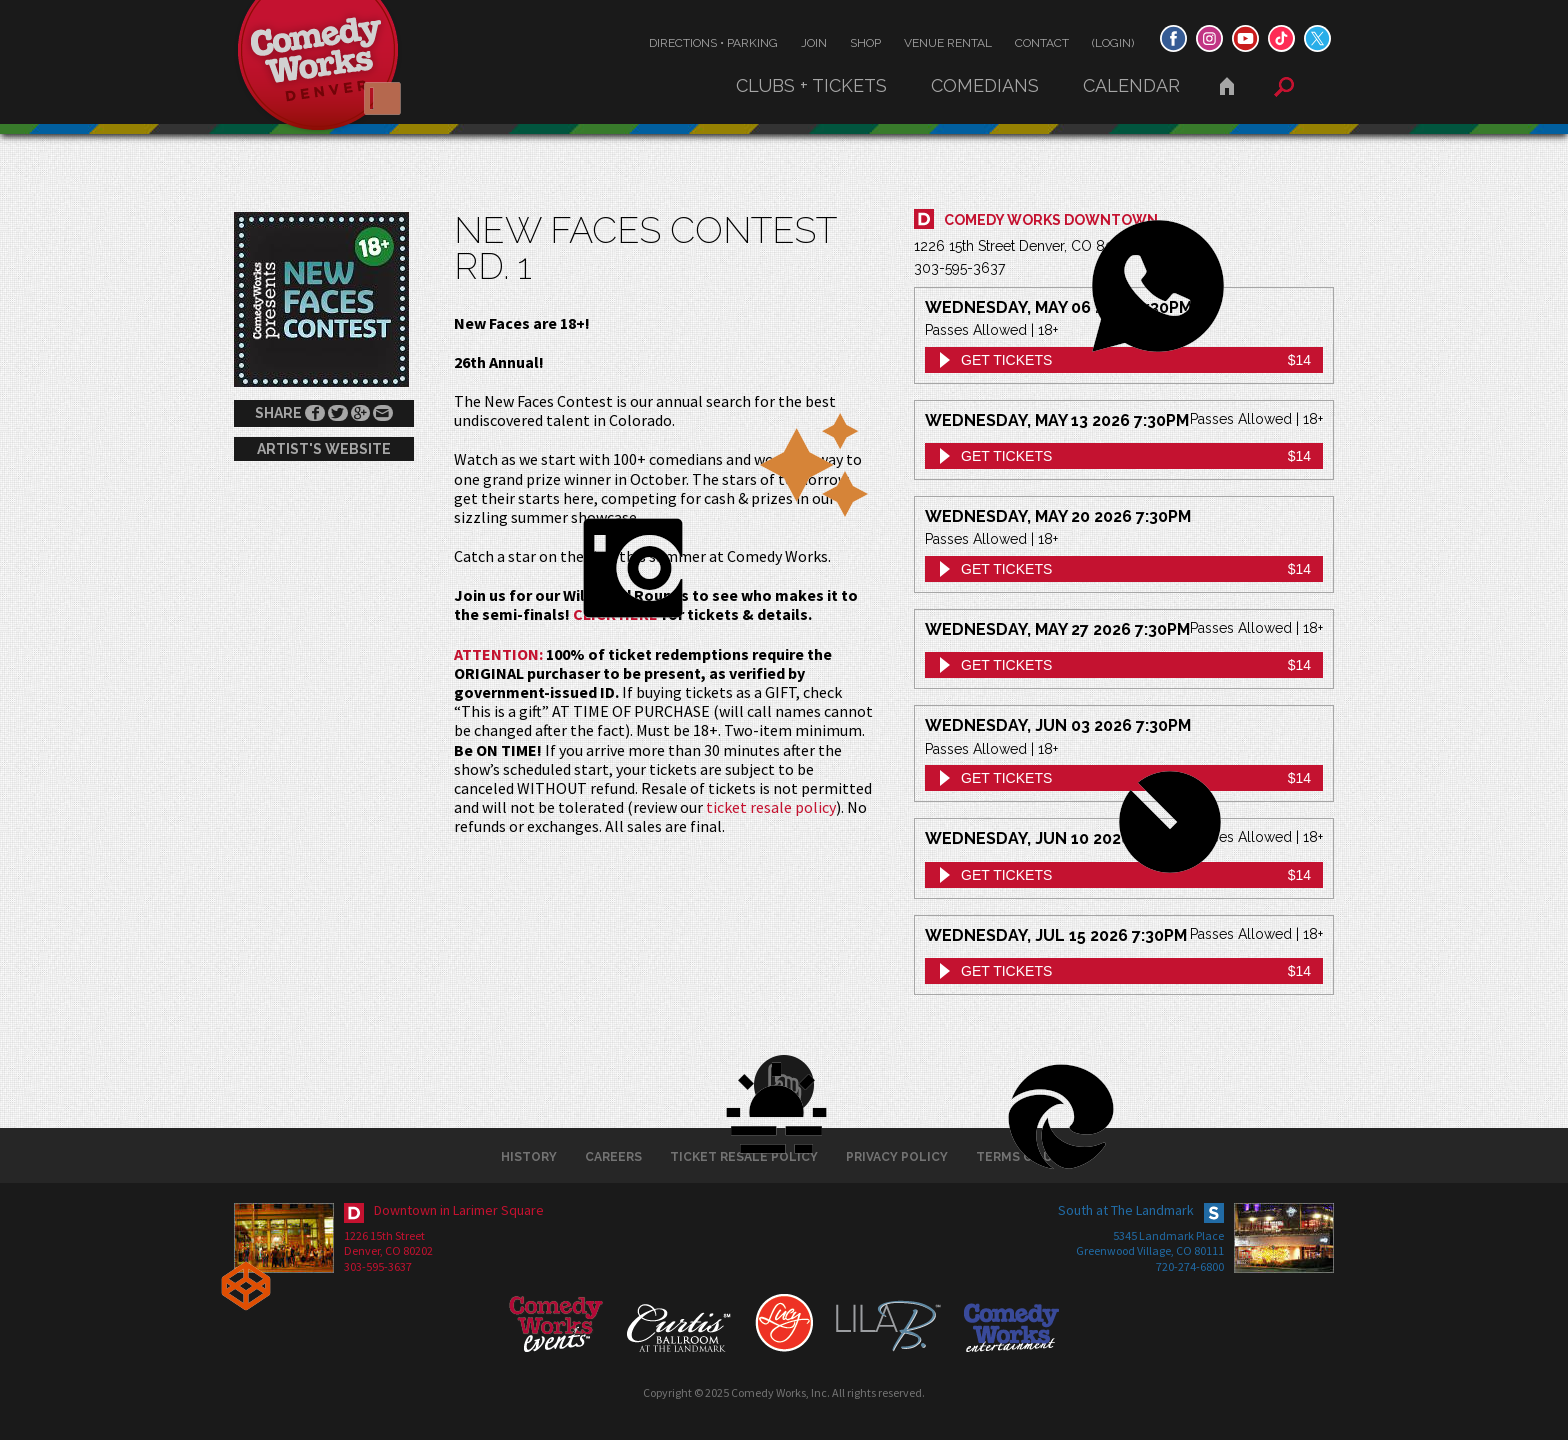 This screenshot has height=1440, width=1568. I want to click on open CodePen profile or project, so click(246, 1286).